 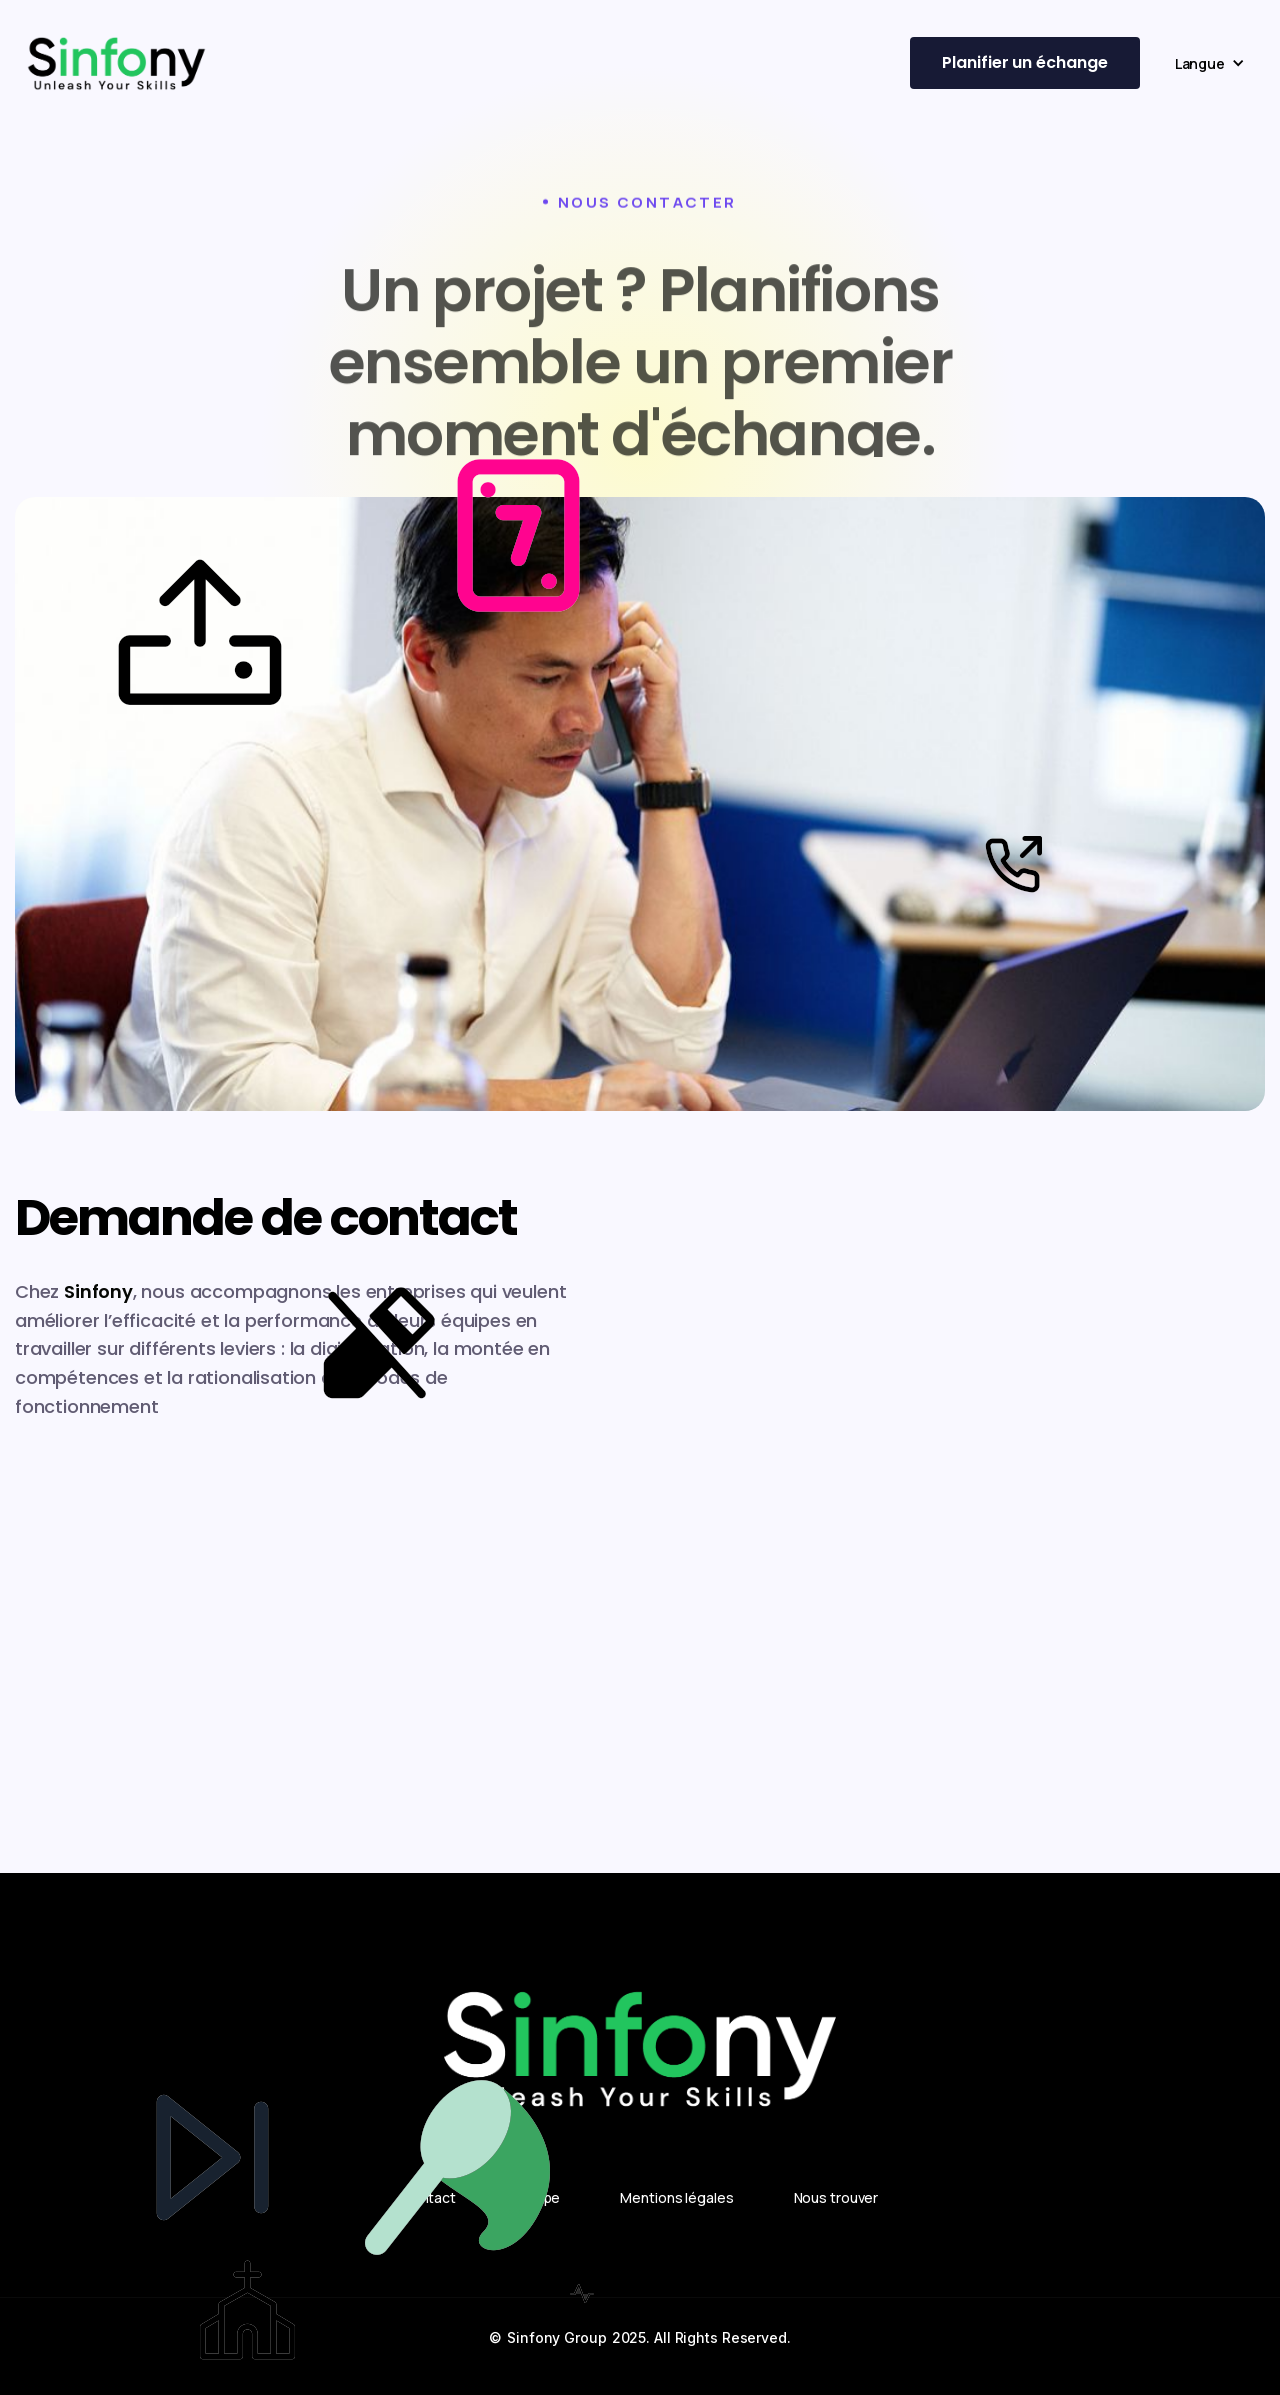 I want to click on editing is disabled or unavailable, so click(x=377, y=1345).